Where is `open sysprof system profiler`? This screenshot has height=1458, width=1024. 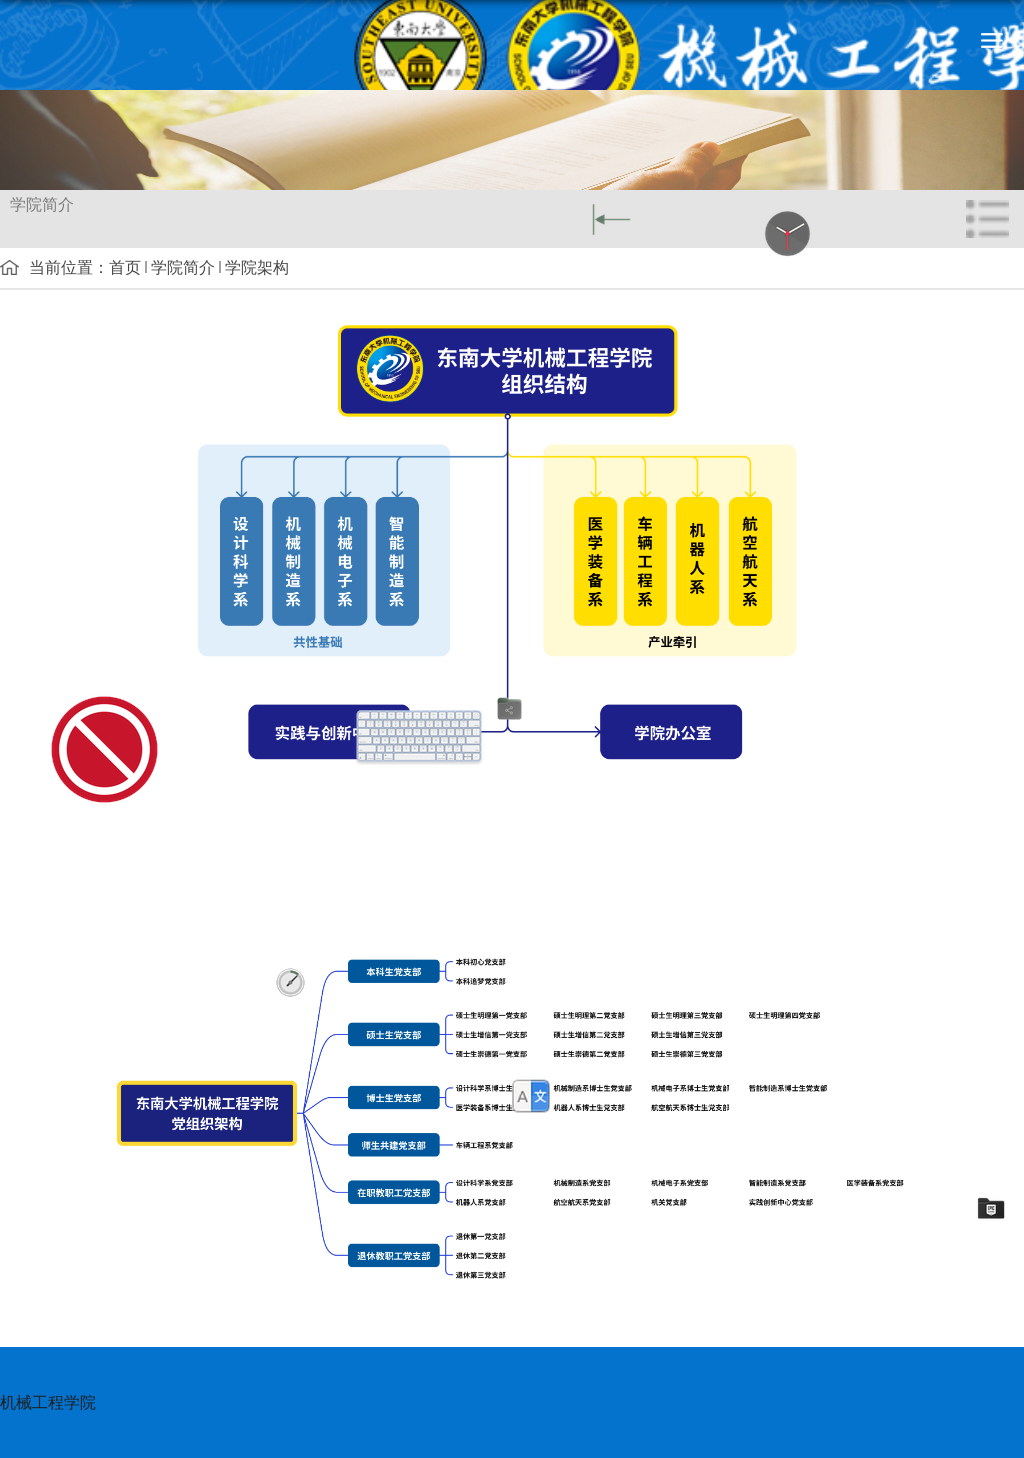
open sysprof system profiler is located at coordinates (290, 982).